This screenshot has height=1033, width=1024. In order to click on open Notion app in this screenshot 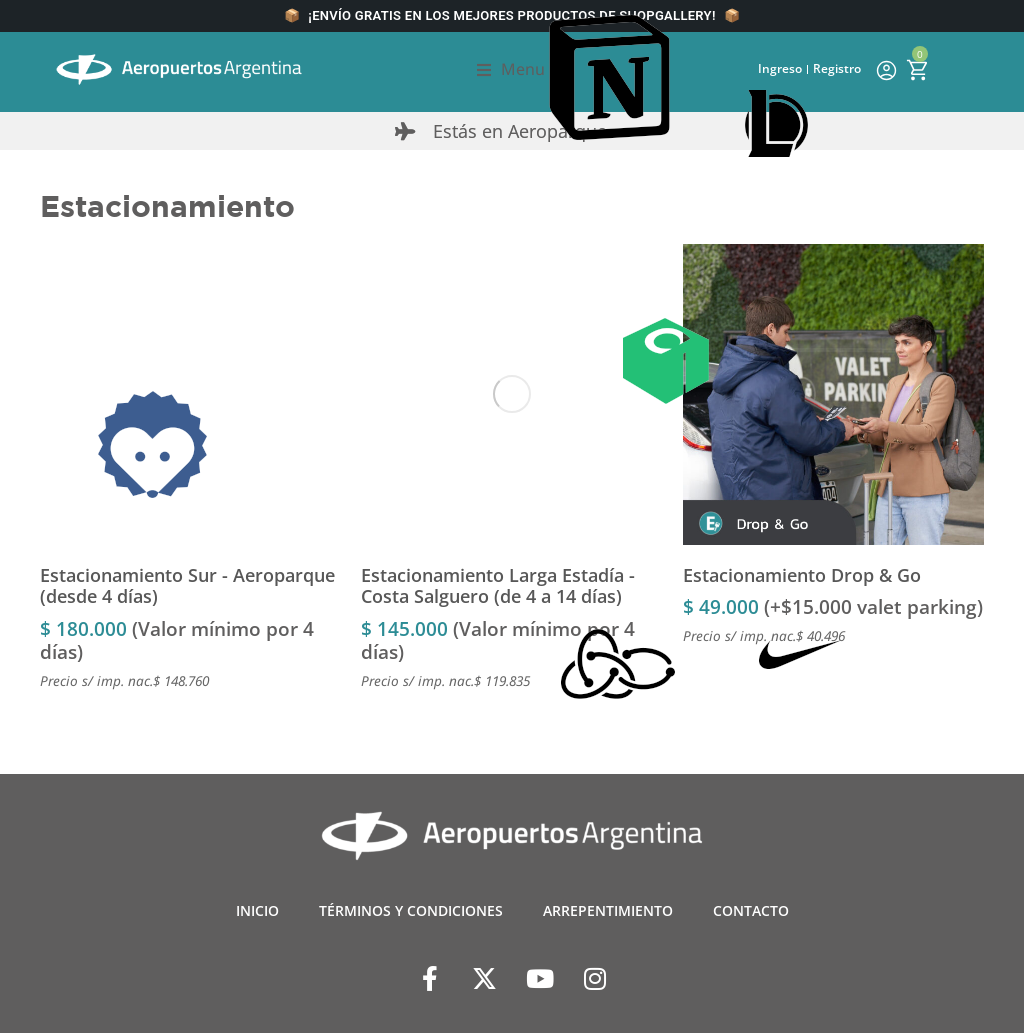, I will do `click(609, 77)`.